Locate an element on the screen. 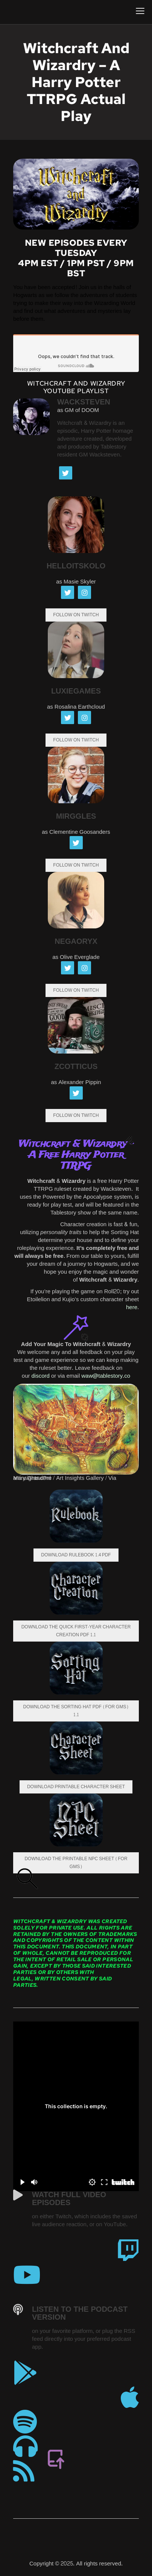 The width and height of the screenshot is (152, 2576). search for files, settings, or content is located at coordinates (27, 1879).